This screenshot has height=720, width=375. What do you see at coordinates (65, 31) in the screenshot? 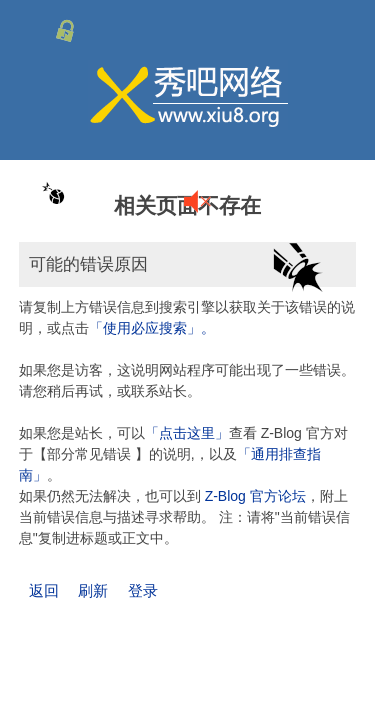
I see `mute or silence audio notifications` at bounding box center [65, 31].